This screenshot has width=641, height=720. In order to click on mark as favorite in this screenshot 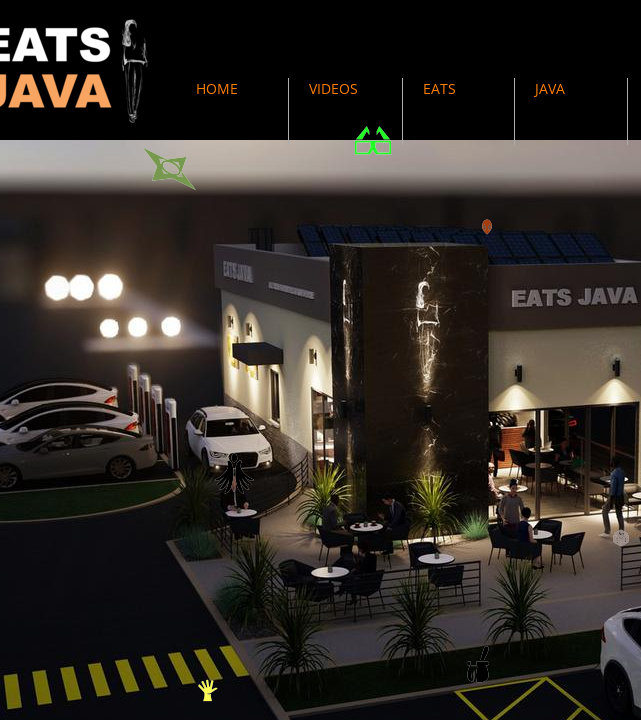, I will do `click(169, 168)`.